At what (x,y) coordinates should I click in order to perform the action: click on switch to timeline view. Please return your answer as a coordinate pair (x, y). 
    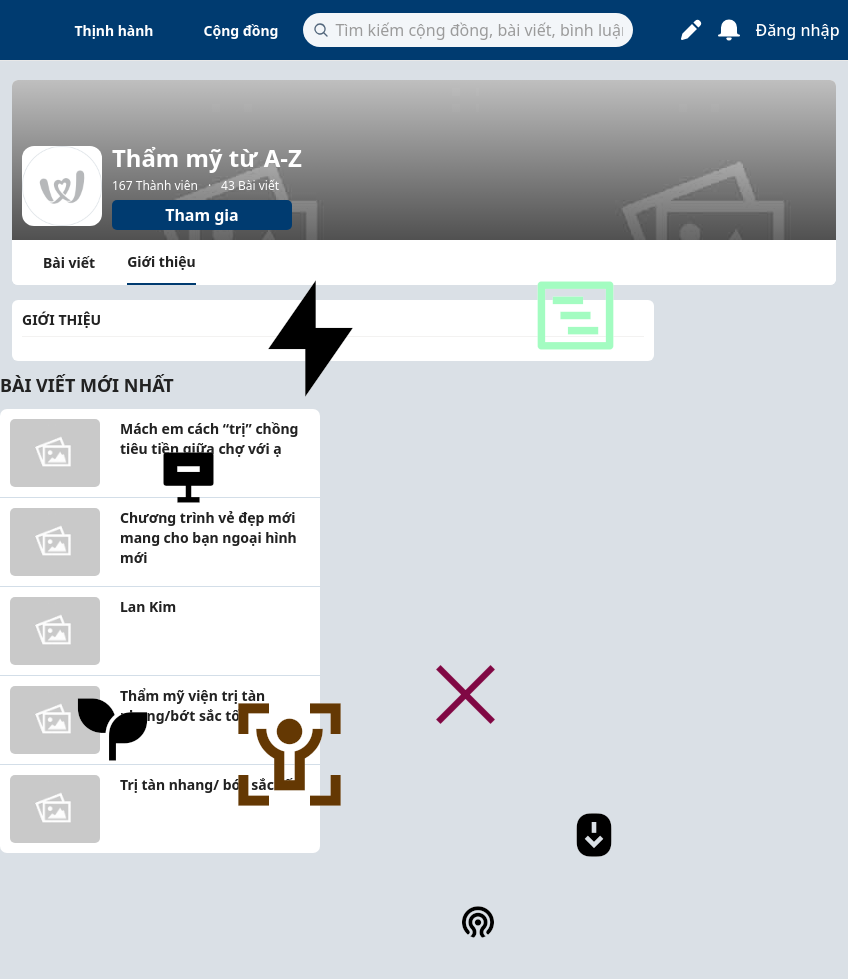
    Looking at the image, I should click on (575, 315).